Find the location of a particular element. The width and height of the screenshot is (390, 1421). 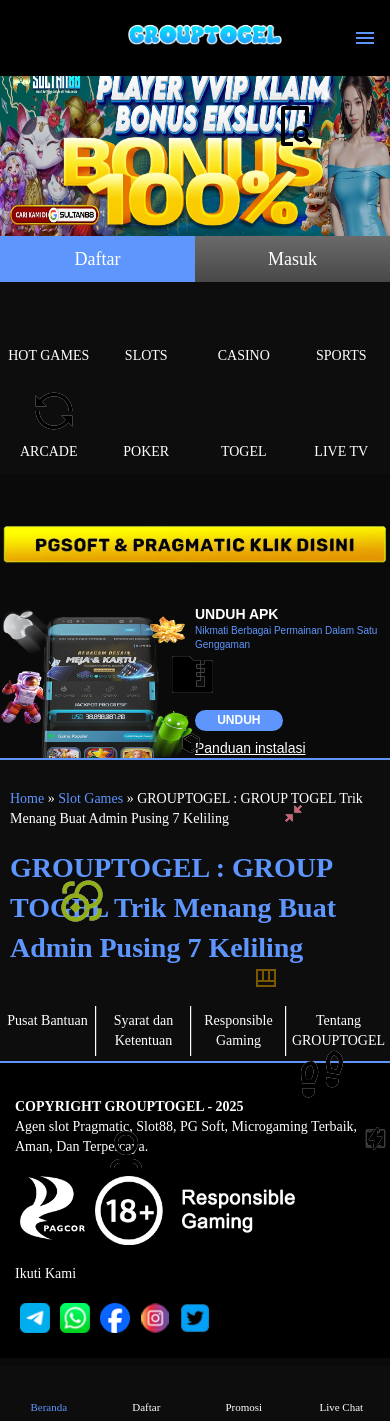

open compressed folder is located at coordinates (192, 674).